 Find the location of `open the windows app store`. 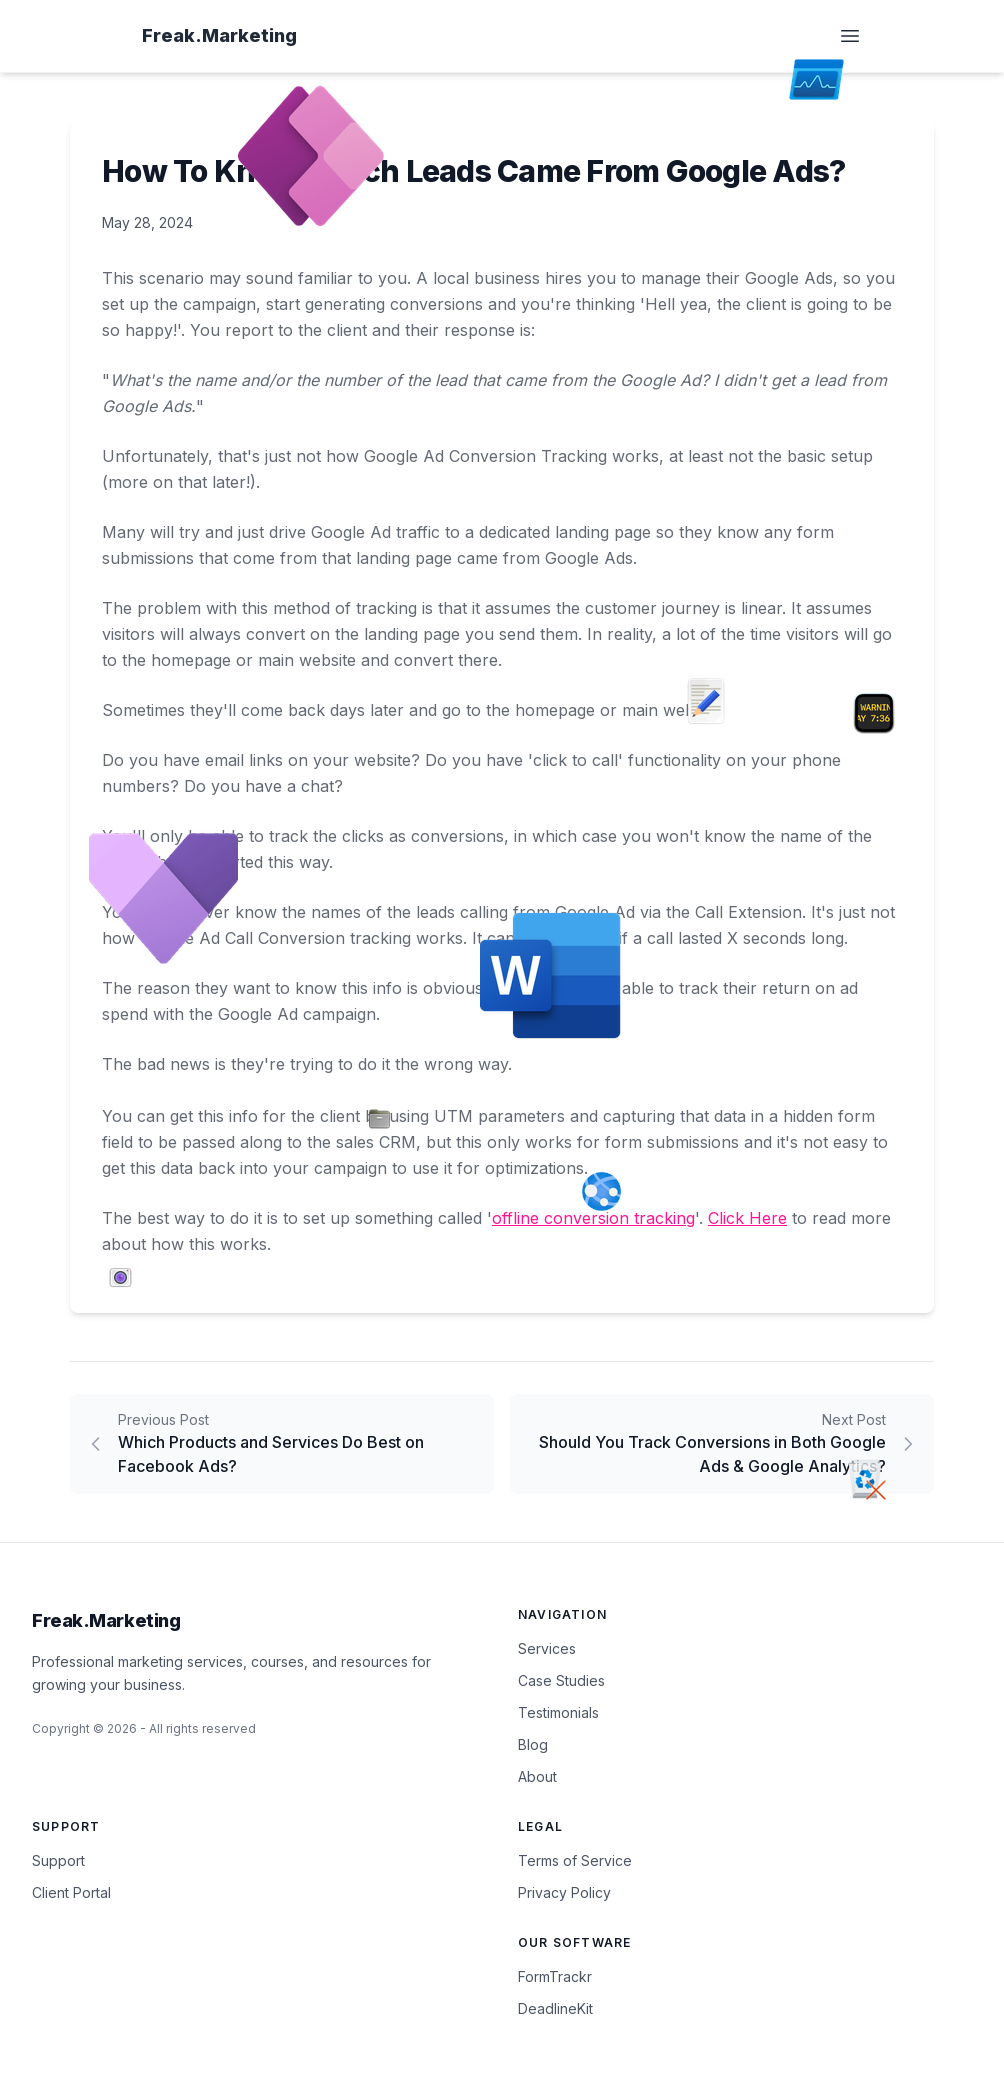

open the windows app store is located at coordinates (601, 1191).